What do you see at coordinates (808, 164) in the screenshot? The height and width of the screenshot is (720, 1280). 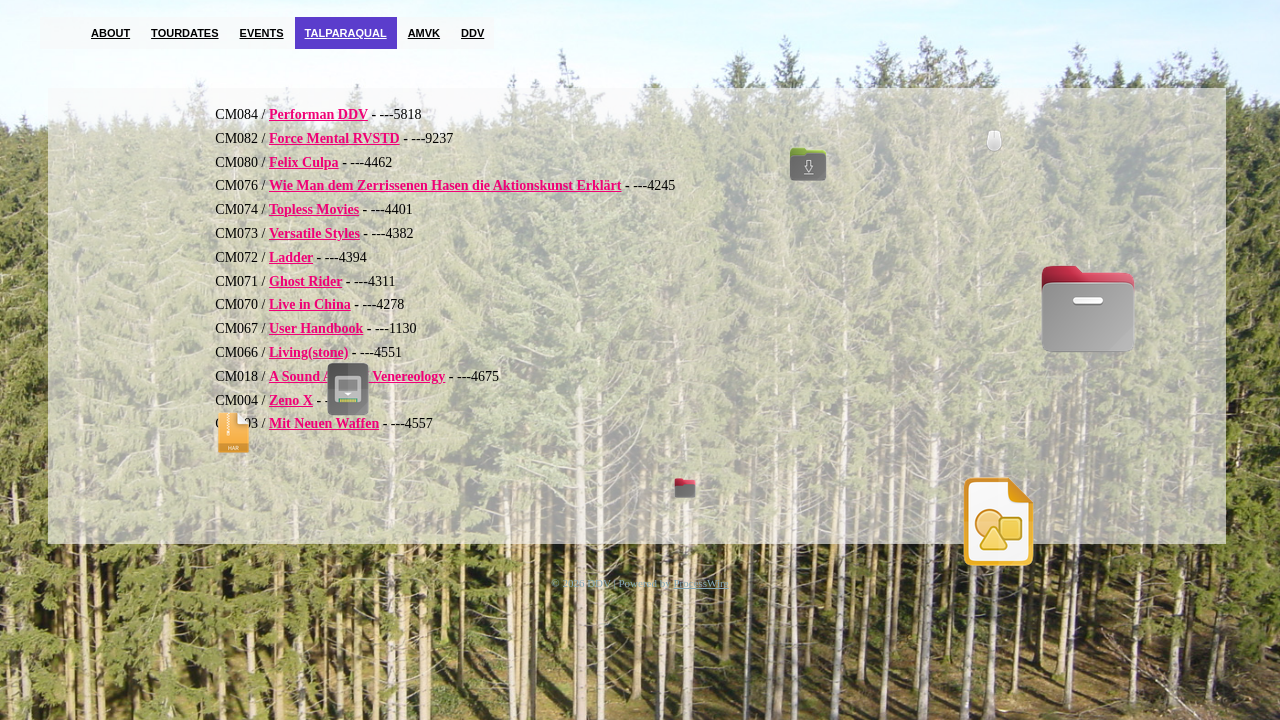 I see `open your downloads folder` at bounding box center [808, 164].